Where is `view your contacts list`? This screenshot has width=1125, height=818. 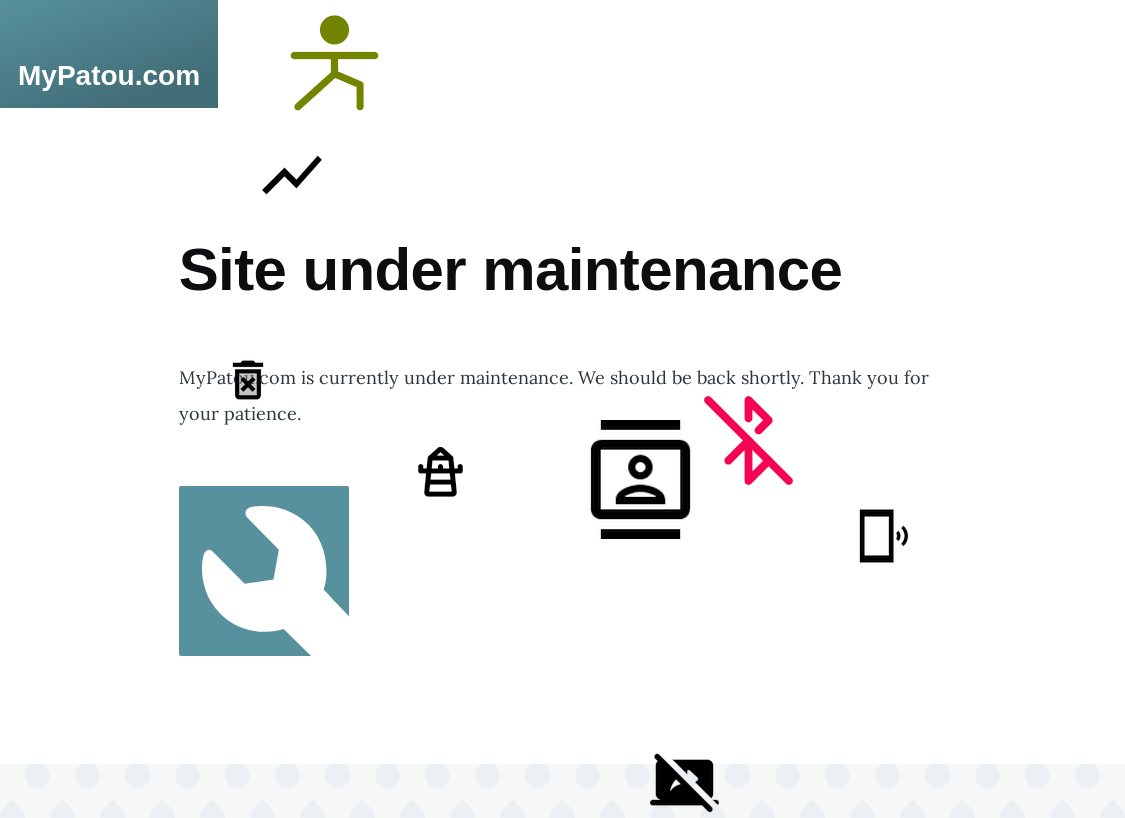 view your contacts list is located at coordinates (640, 479).